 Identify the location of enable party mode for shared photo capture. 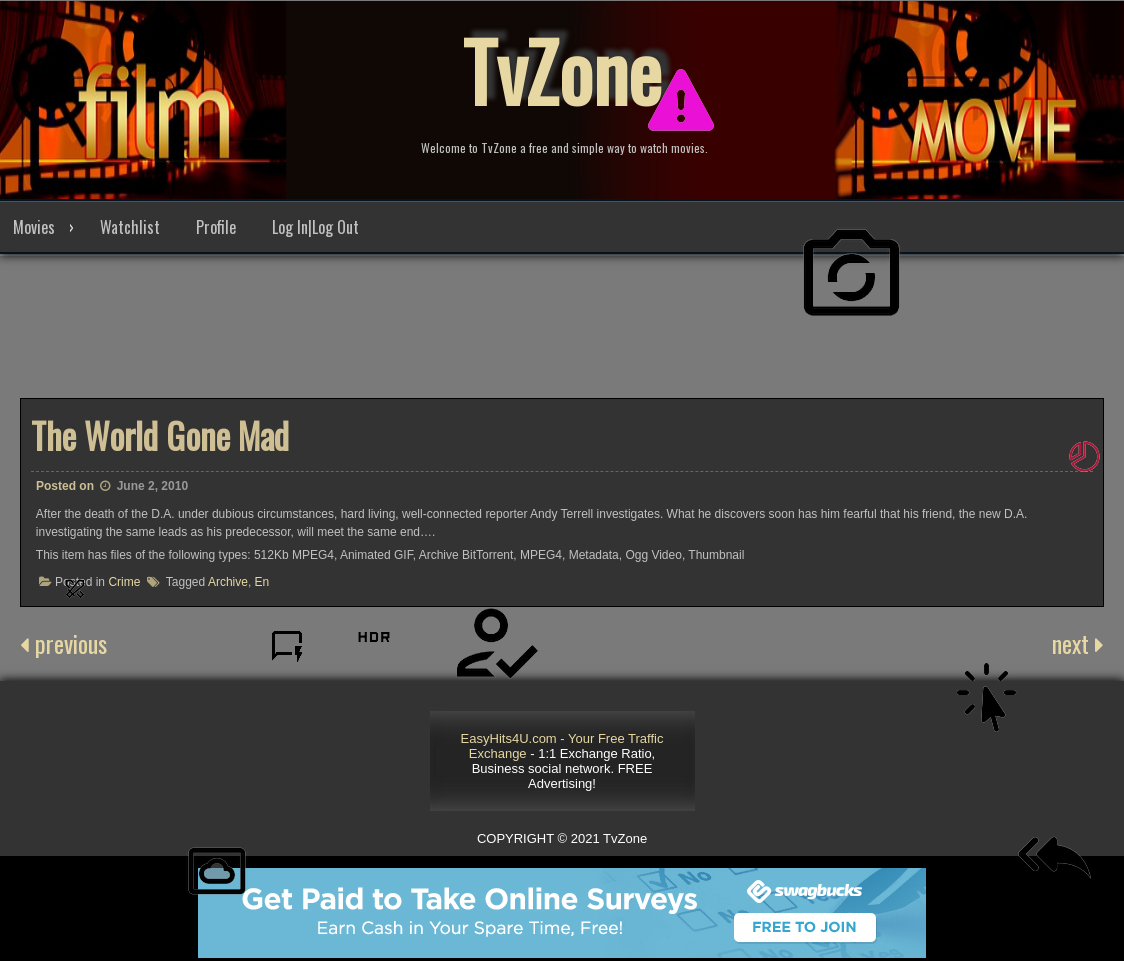
(851, 277).